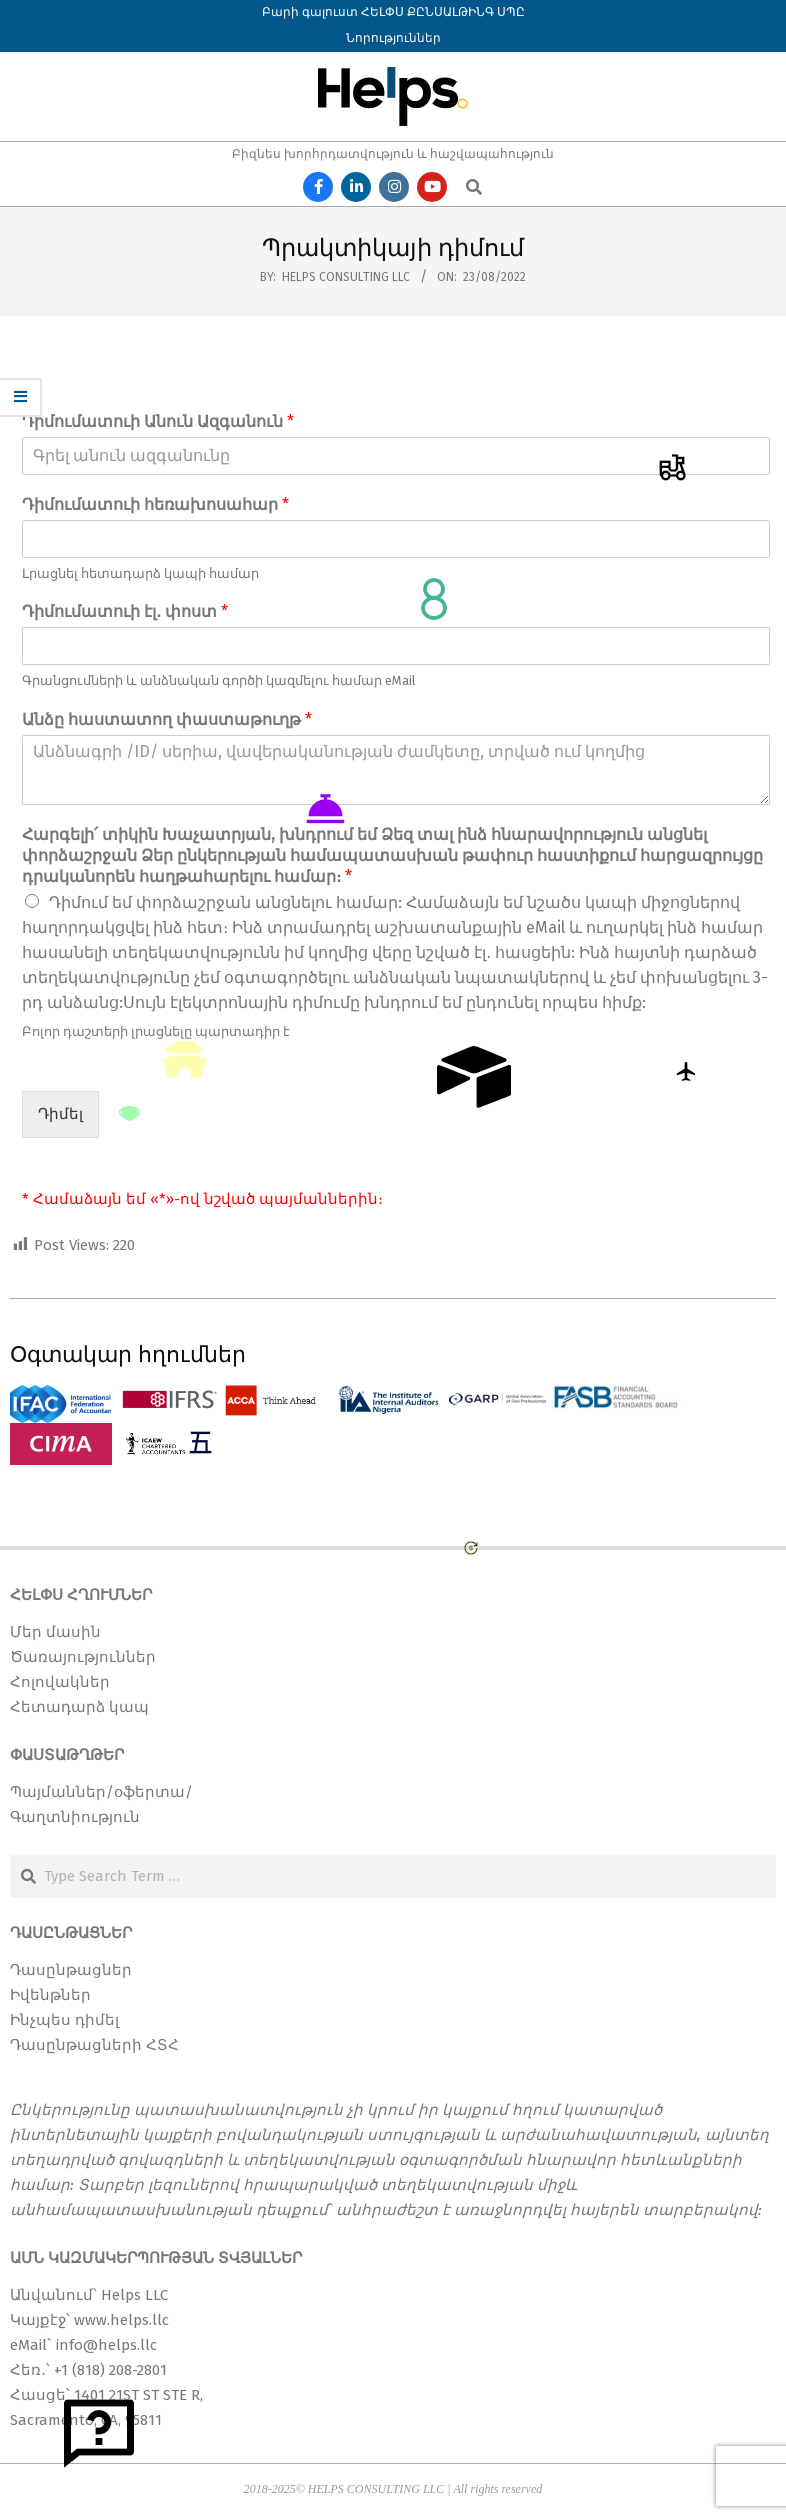 The width and height of the screenshot is (786, 2520). I want to click on health and safety guidelines indicator, so click(129, 1113).